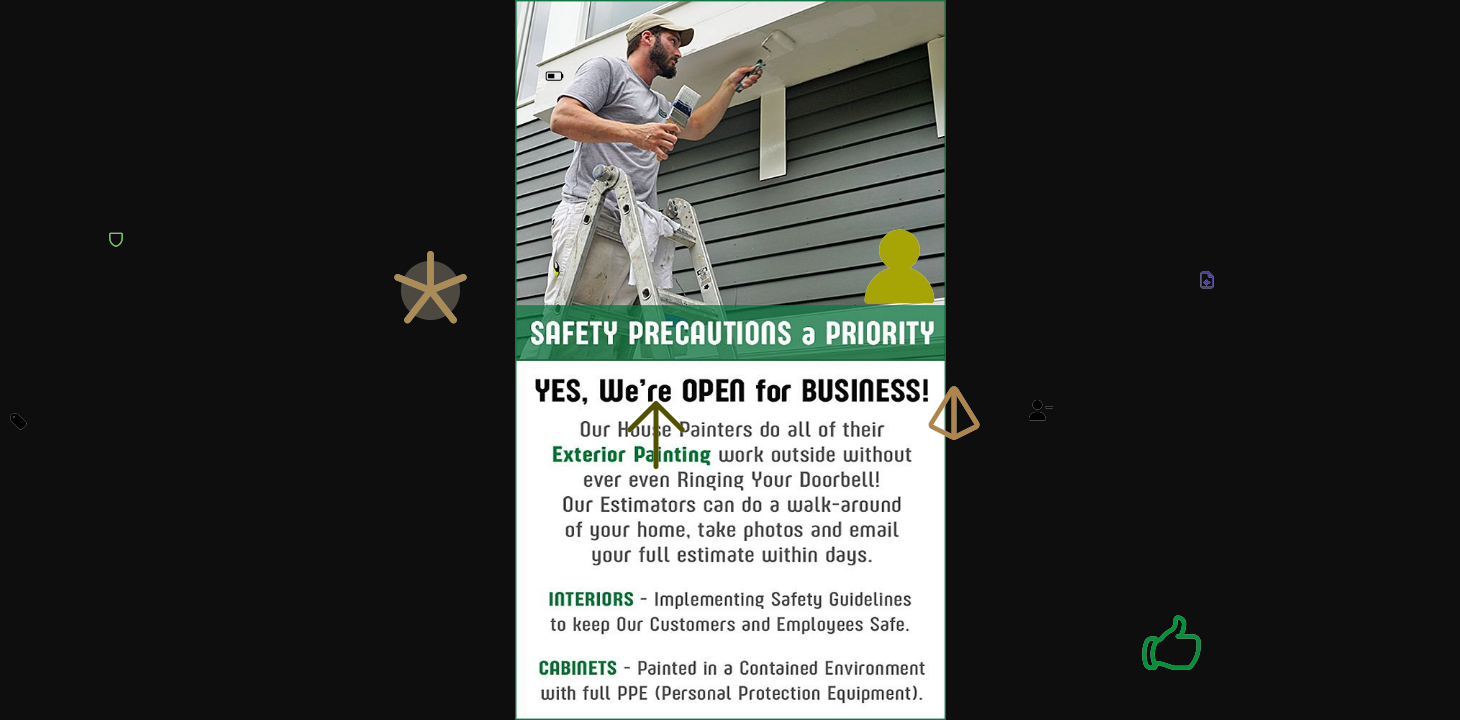  What do you see at coordinates (1207, 280) in the screenshot?
I see `import a file from another location` at bounding box center [1207, 280].